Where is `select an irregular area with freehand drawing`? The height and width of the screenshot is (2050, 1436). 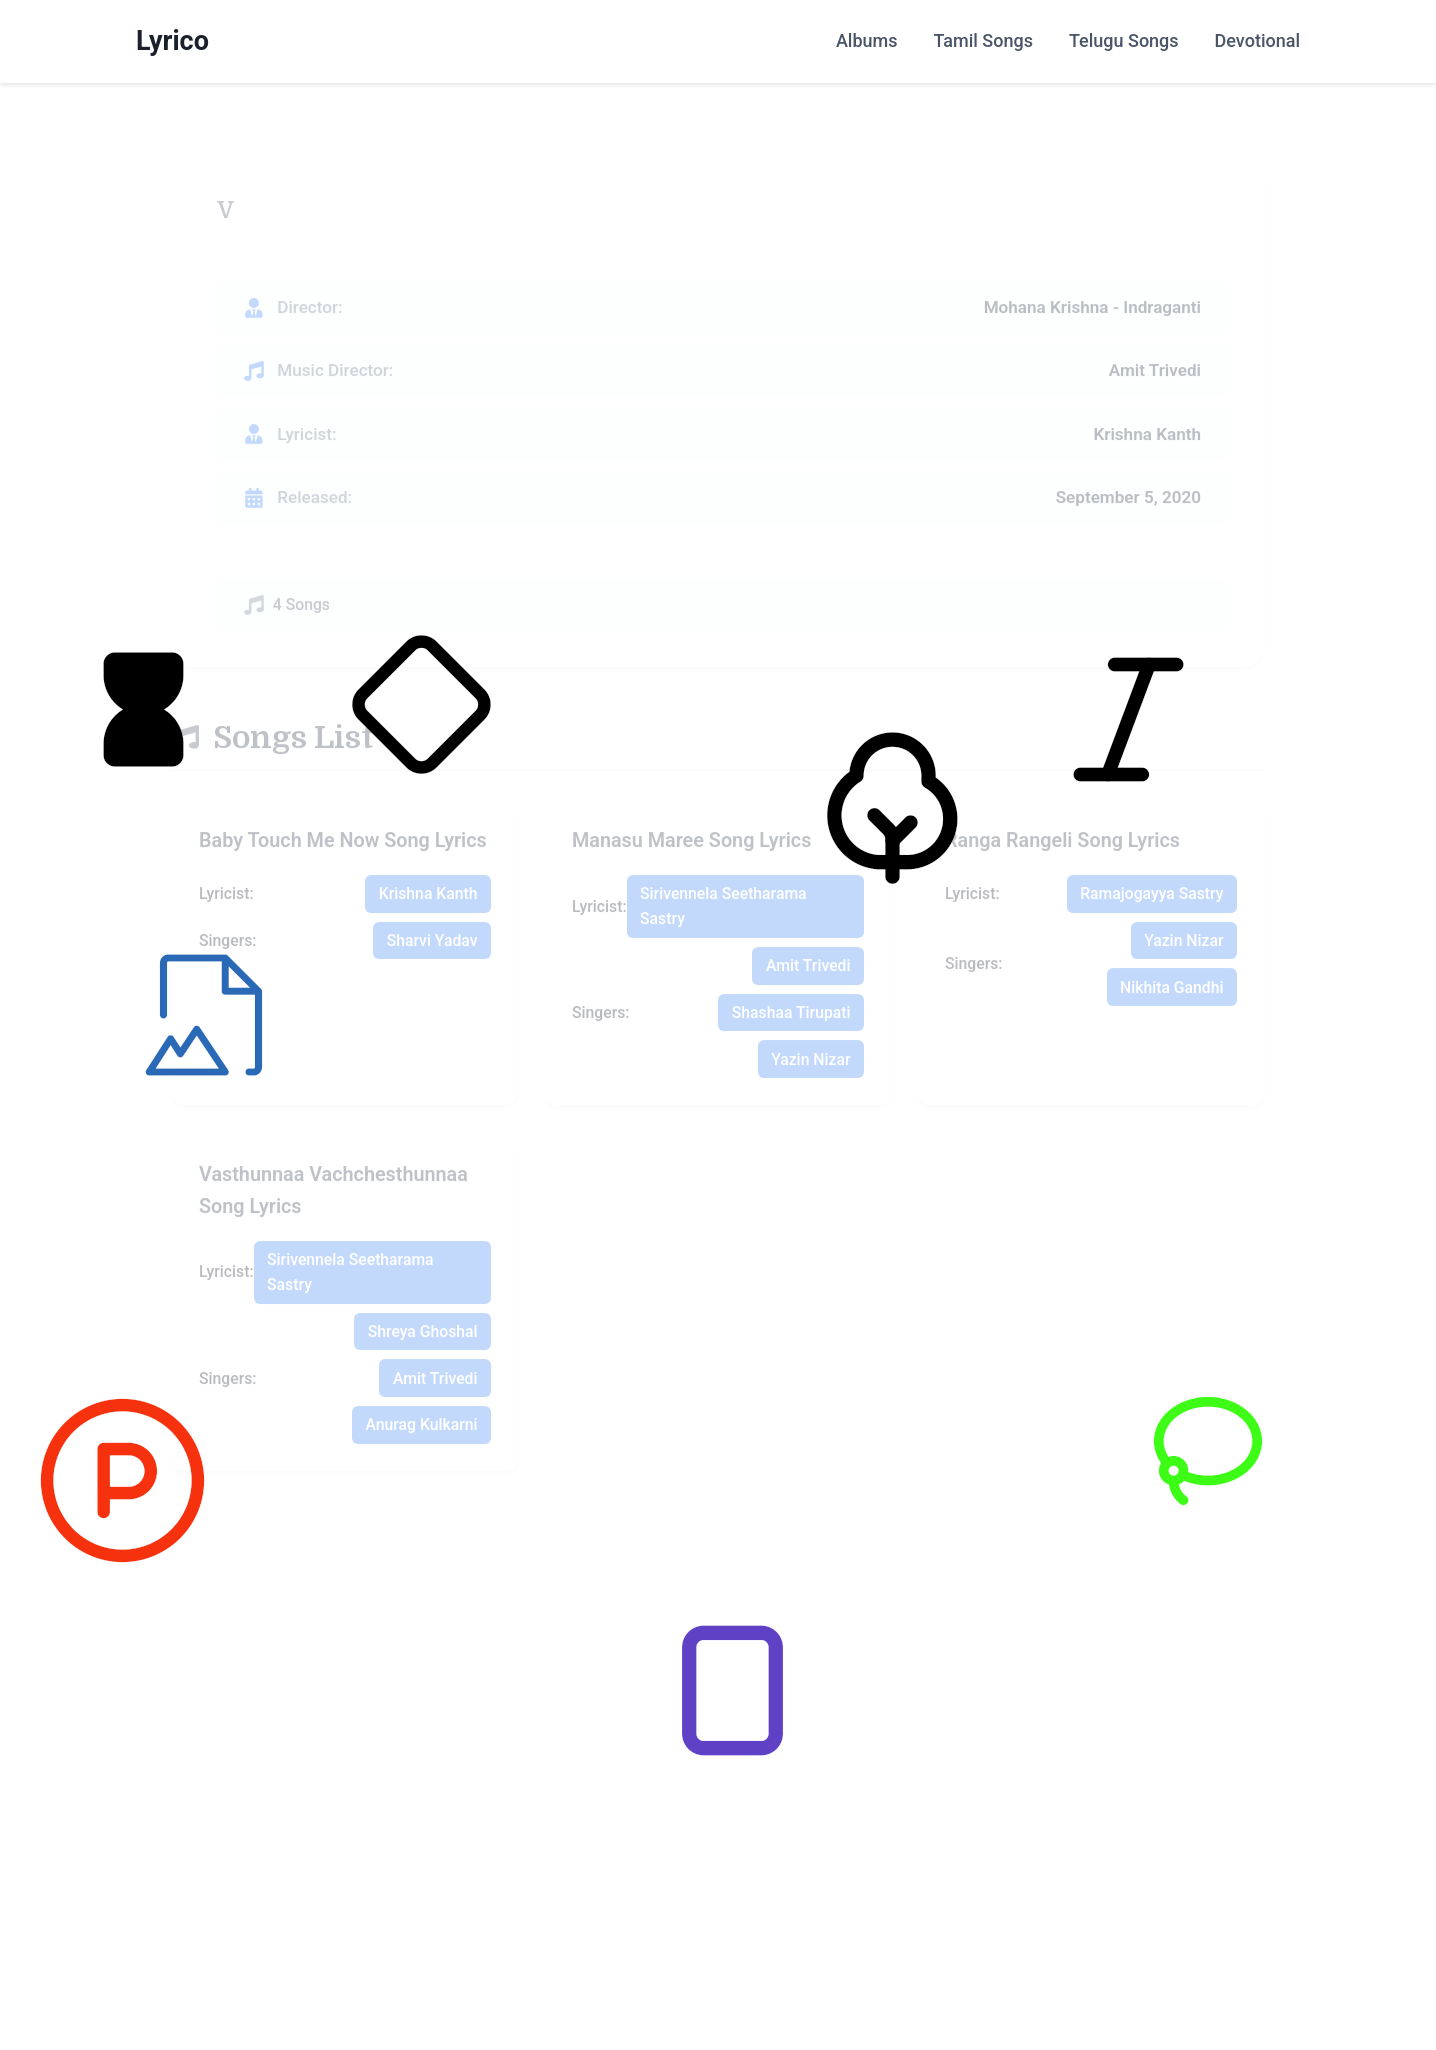 select an irregular area with freehand drawing is located at coordinates (1208, 1451).